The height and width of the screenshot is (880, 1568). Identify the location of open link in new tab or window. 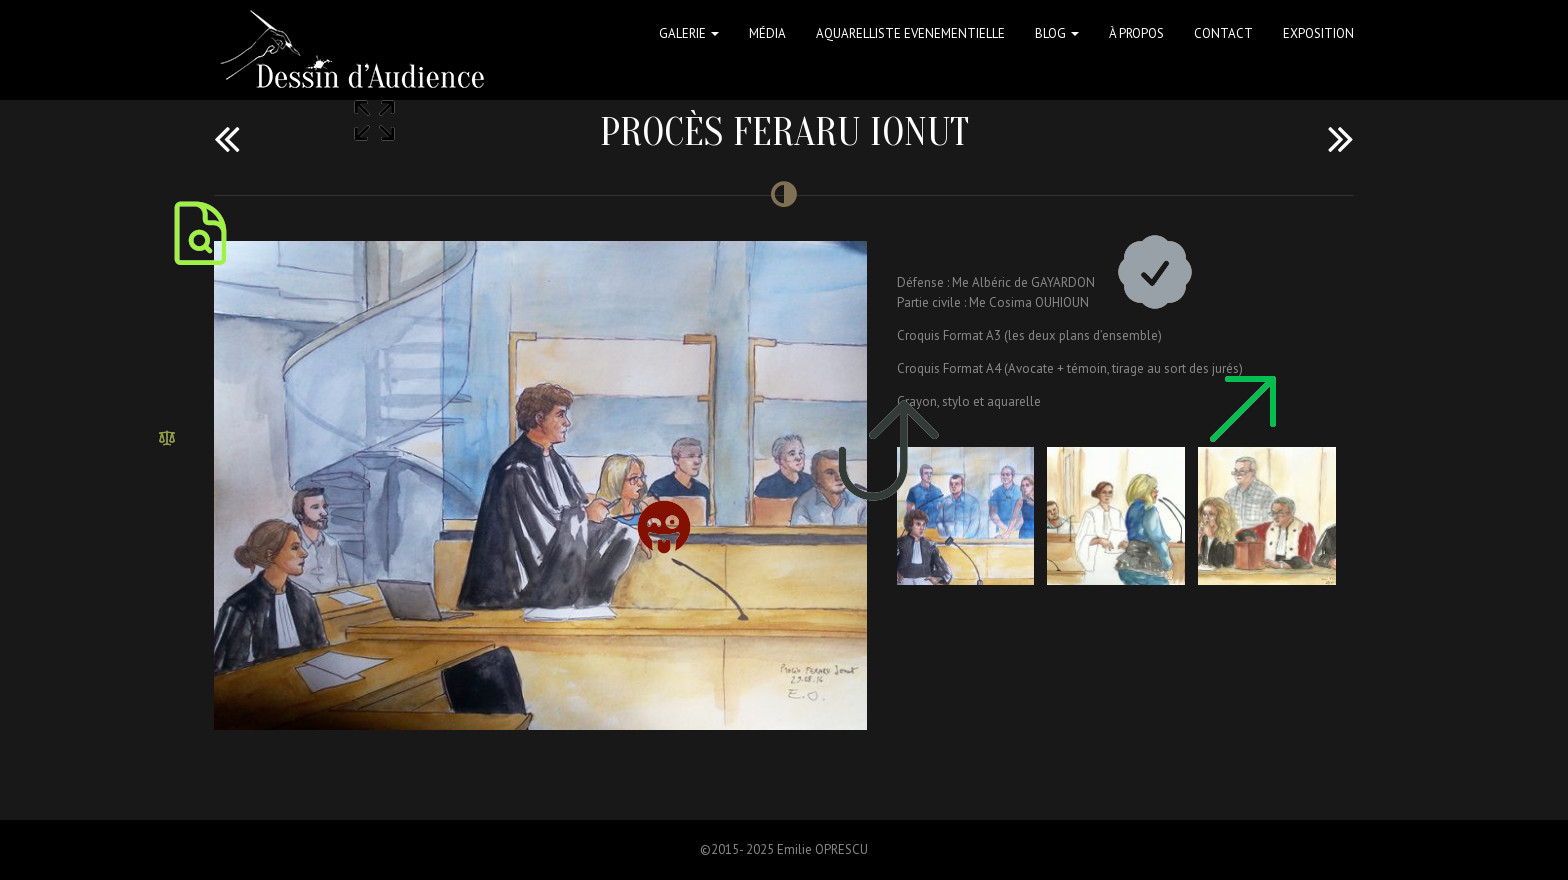
(1243, 409).